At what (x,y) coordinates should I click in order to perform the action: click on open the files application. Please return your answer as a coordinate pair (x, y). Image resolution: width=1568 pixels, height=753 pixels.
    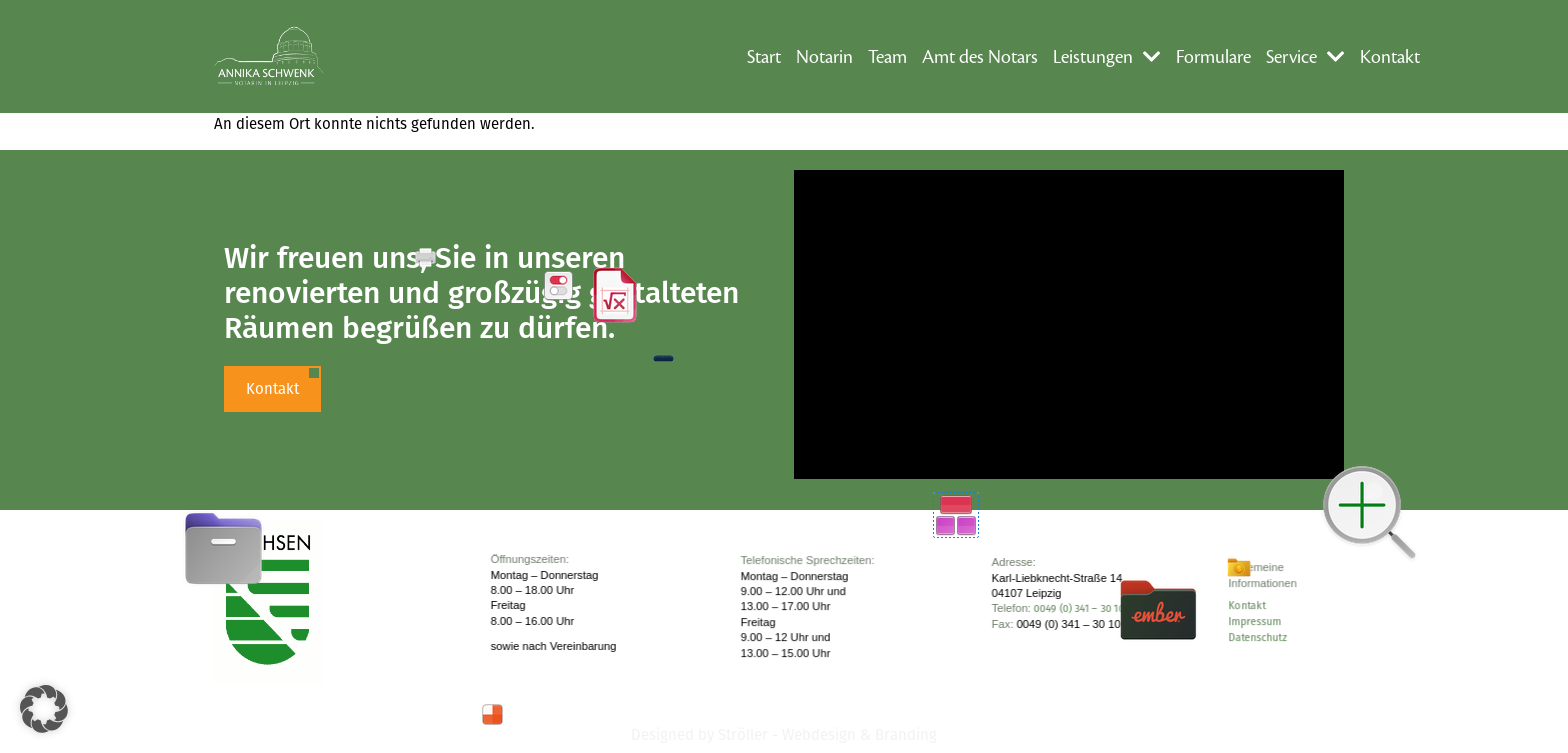
    Looking at the image, I should click on (223, 548).